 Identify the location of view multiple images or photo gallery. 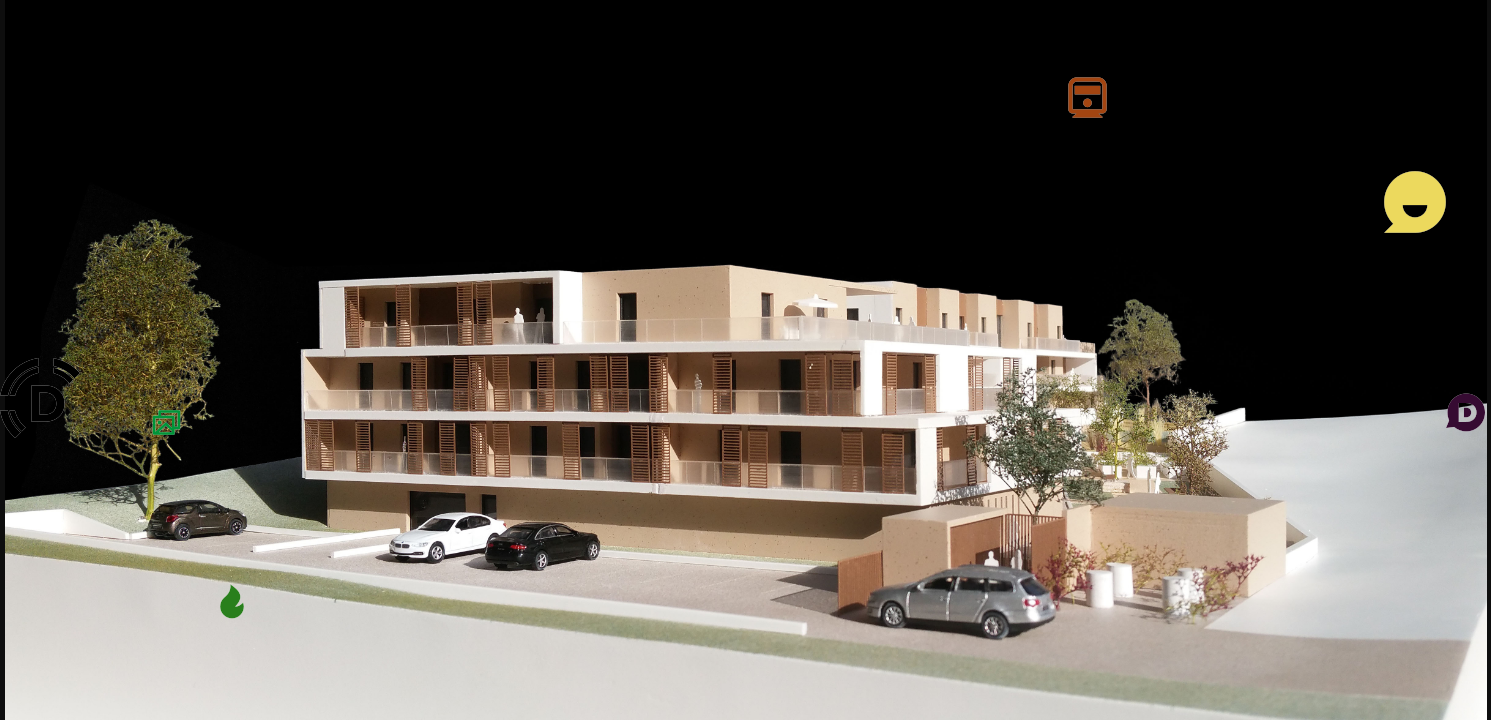
(166, 422).